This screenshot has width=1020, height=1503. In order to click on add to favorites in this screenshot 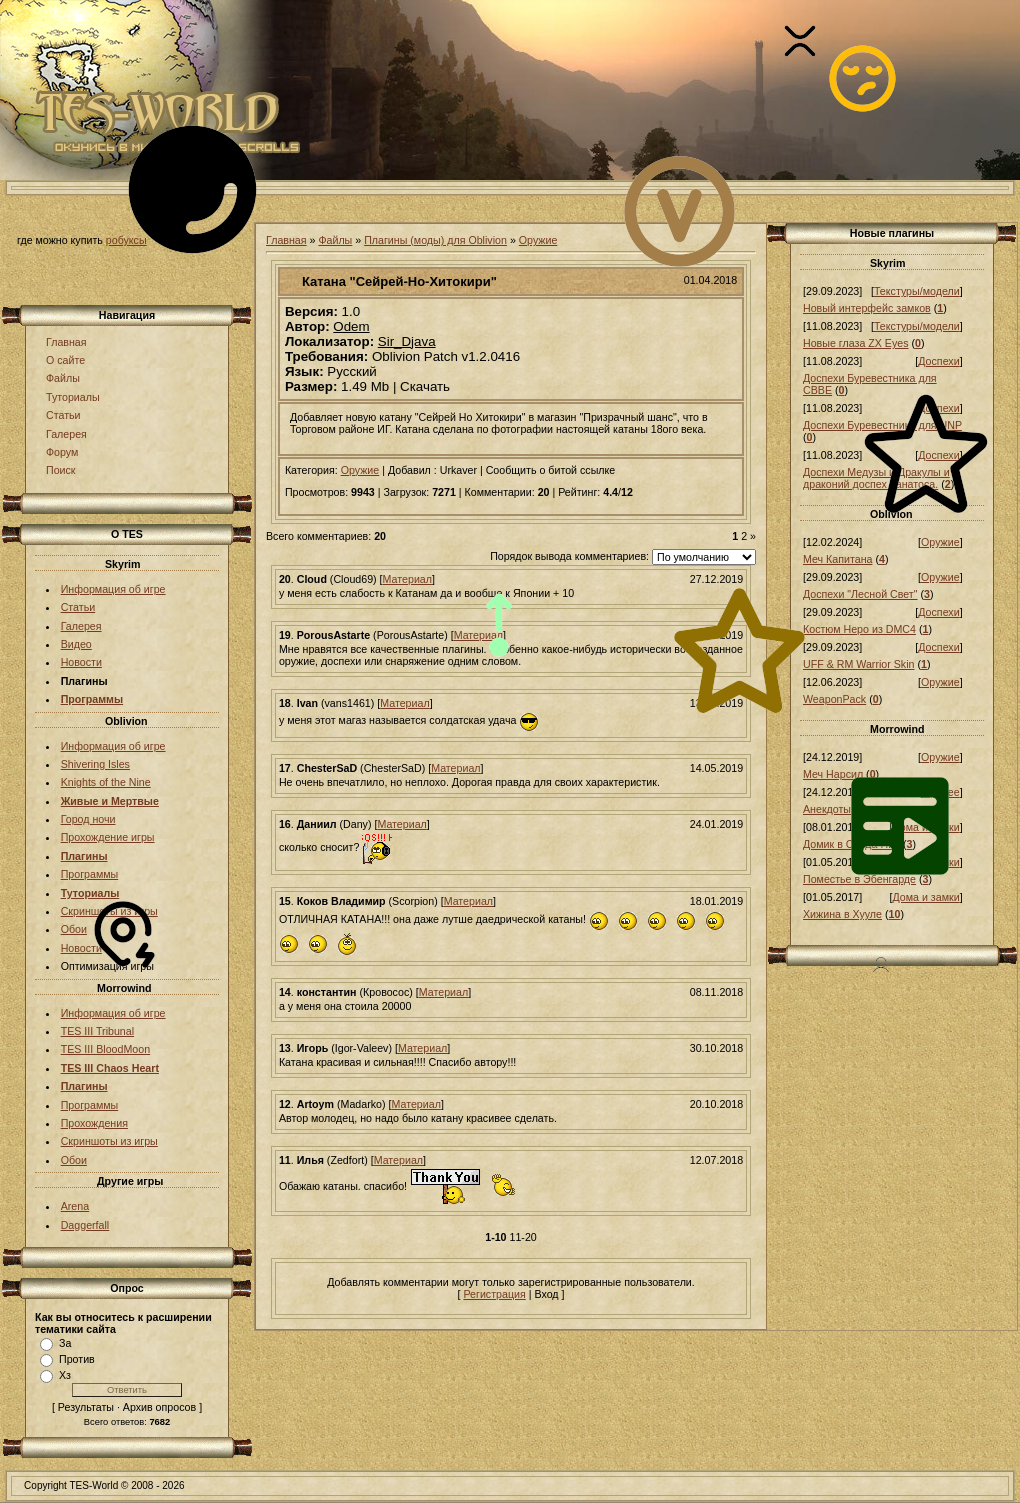, I will do `click(926, 456)`.